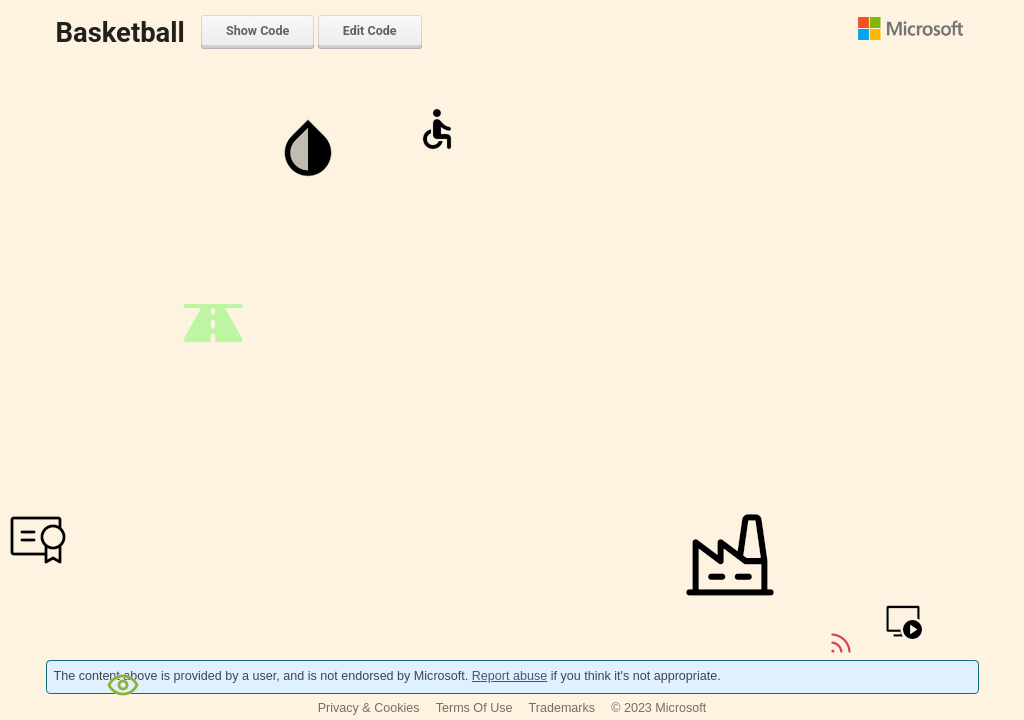  I want to click on toggle color inversion or dark mode, so click(308, 148).